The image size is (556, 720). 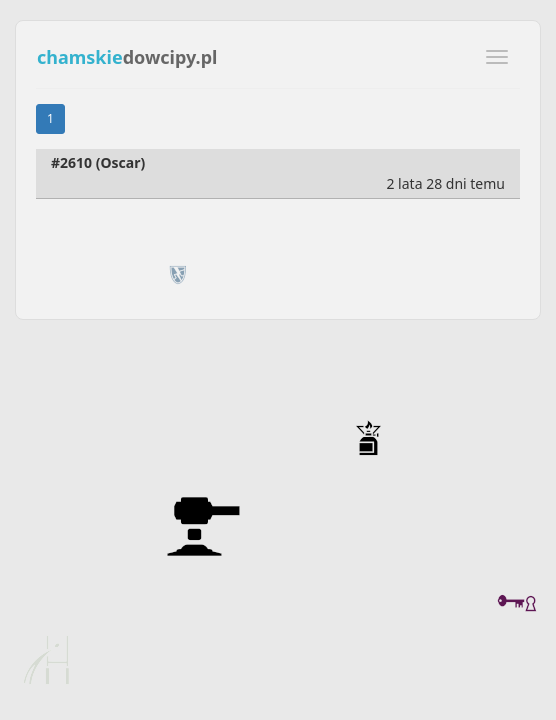 I want to click on indicates broken or compromised security status, so click(x=178, y=275).